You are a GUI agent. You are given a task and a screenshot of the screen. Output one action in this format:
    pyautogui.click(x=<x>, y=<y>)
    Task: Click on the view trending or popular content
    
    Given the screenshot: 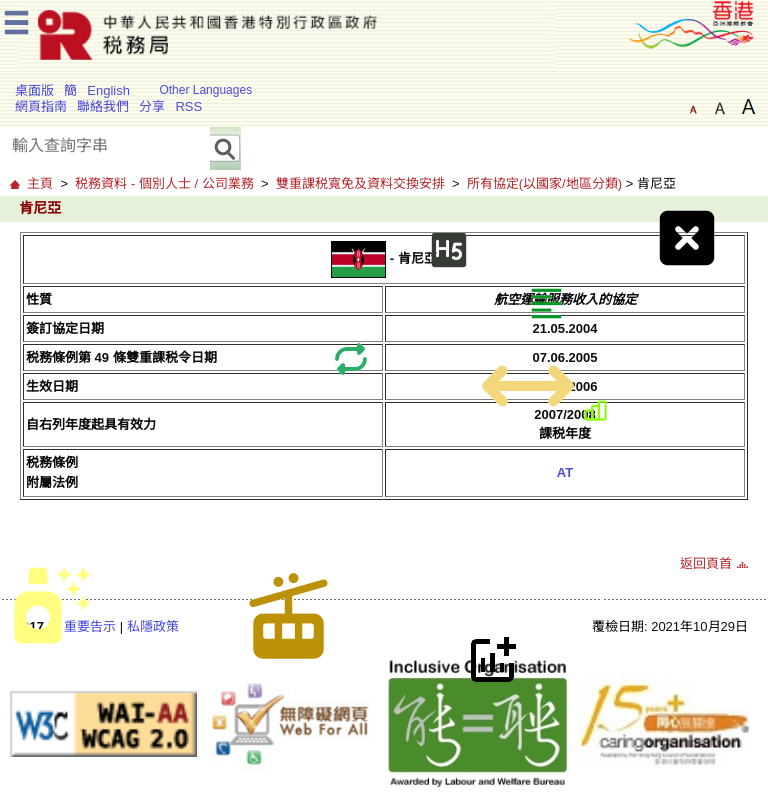 What is the action you would take?
    pyautogui.click(x=595, y=410)
    